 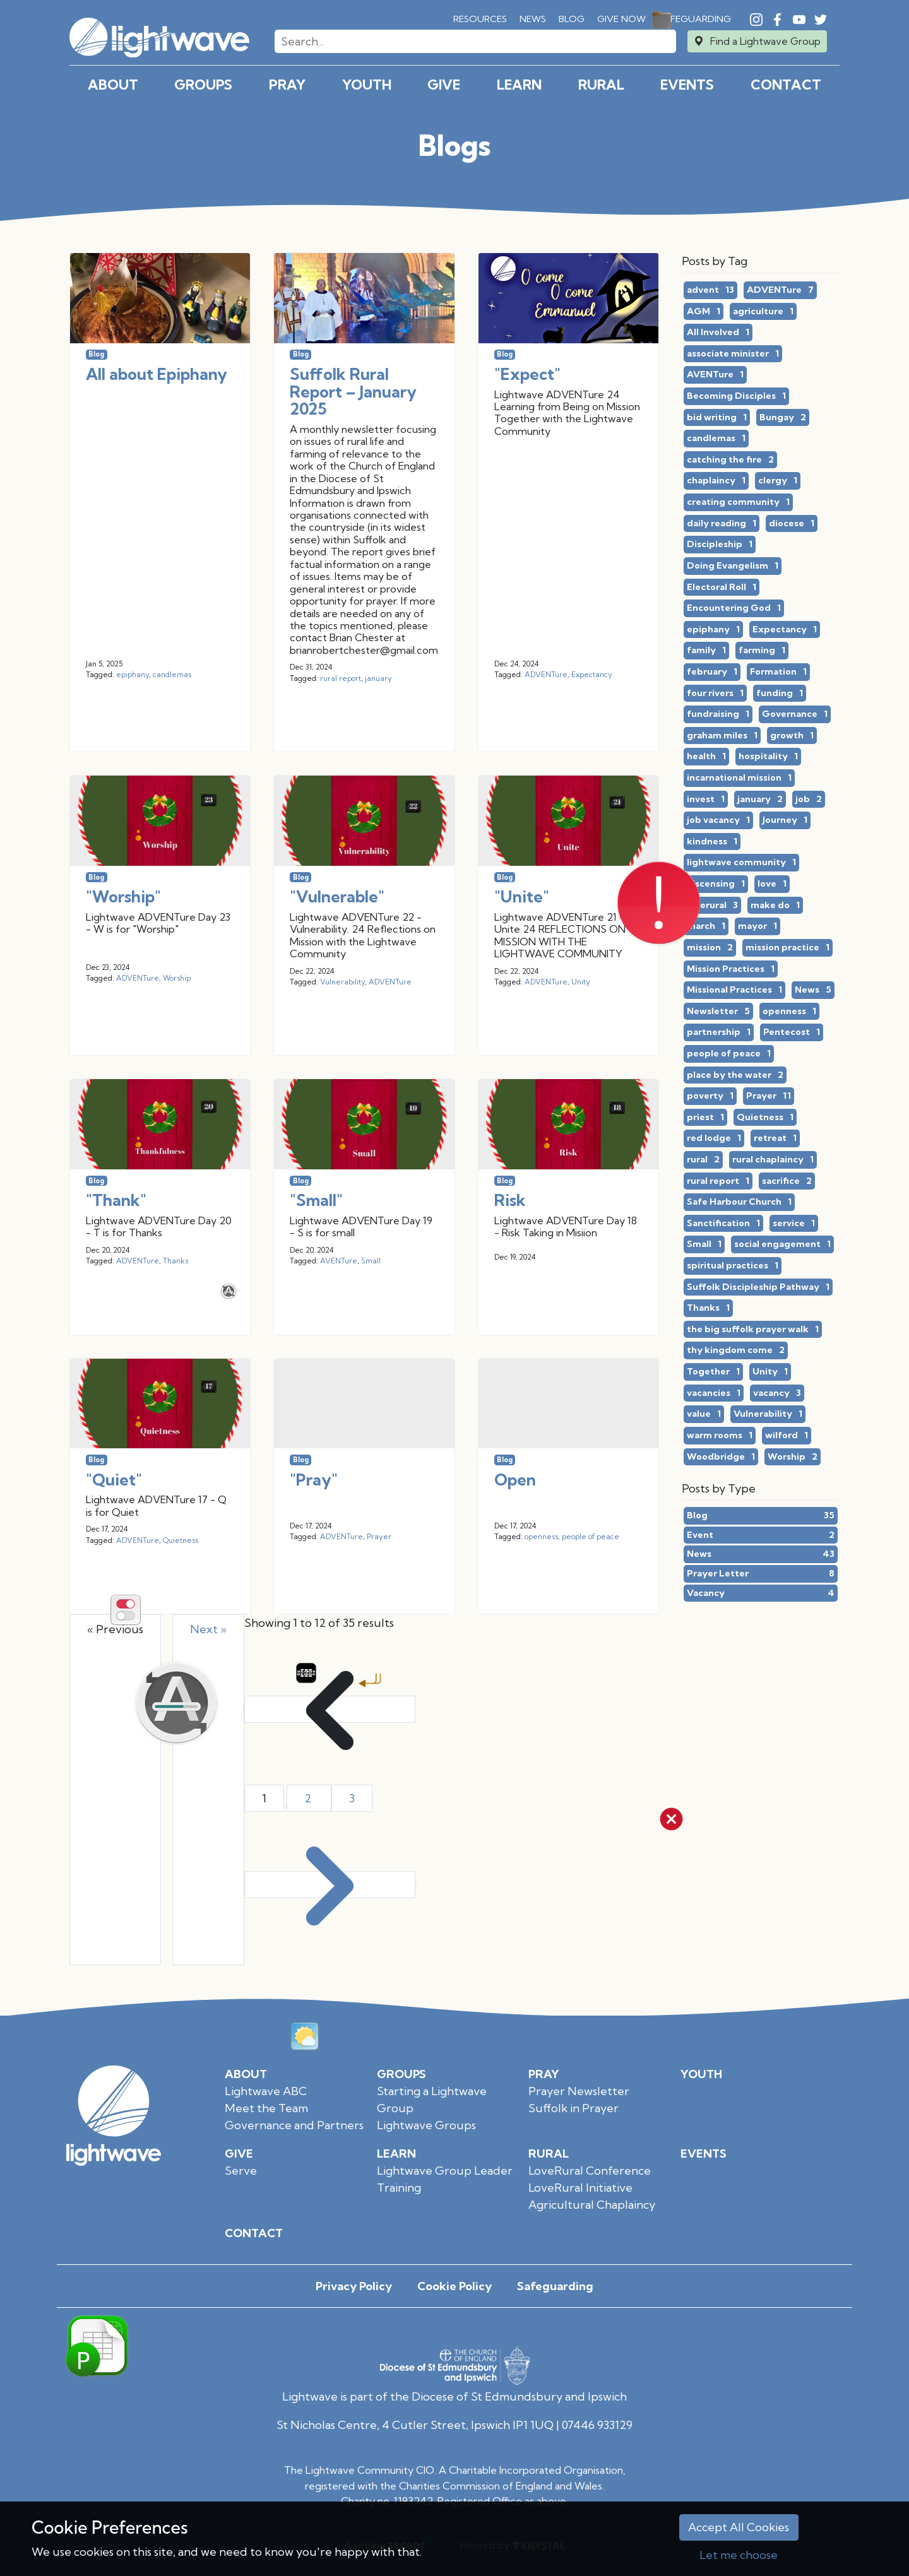 What do you see at coordinates (229, 1291) in the screenshot?
I see `open the software update manager` at bounding box center [229, 1291].